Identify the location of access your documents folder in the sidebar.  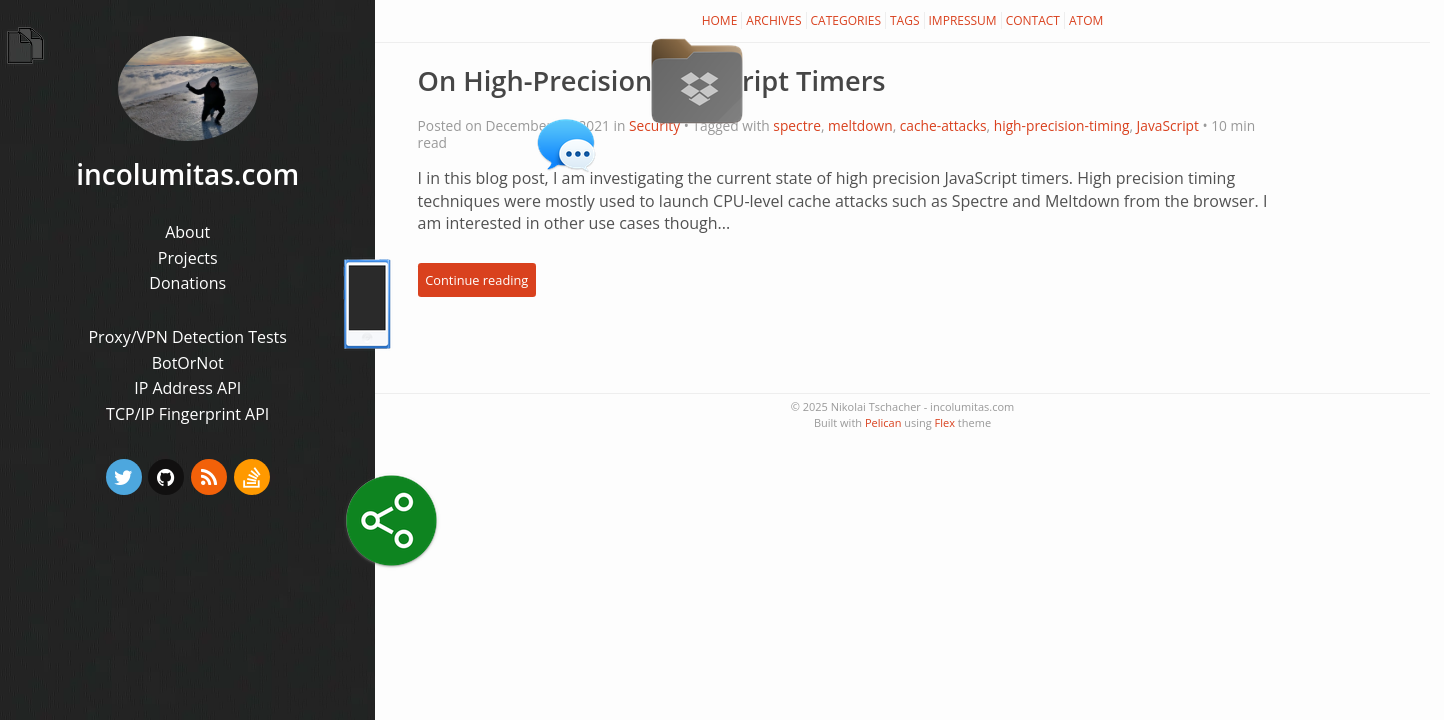
(25, 45).